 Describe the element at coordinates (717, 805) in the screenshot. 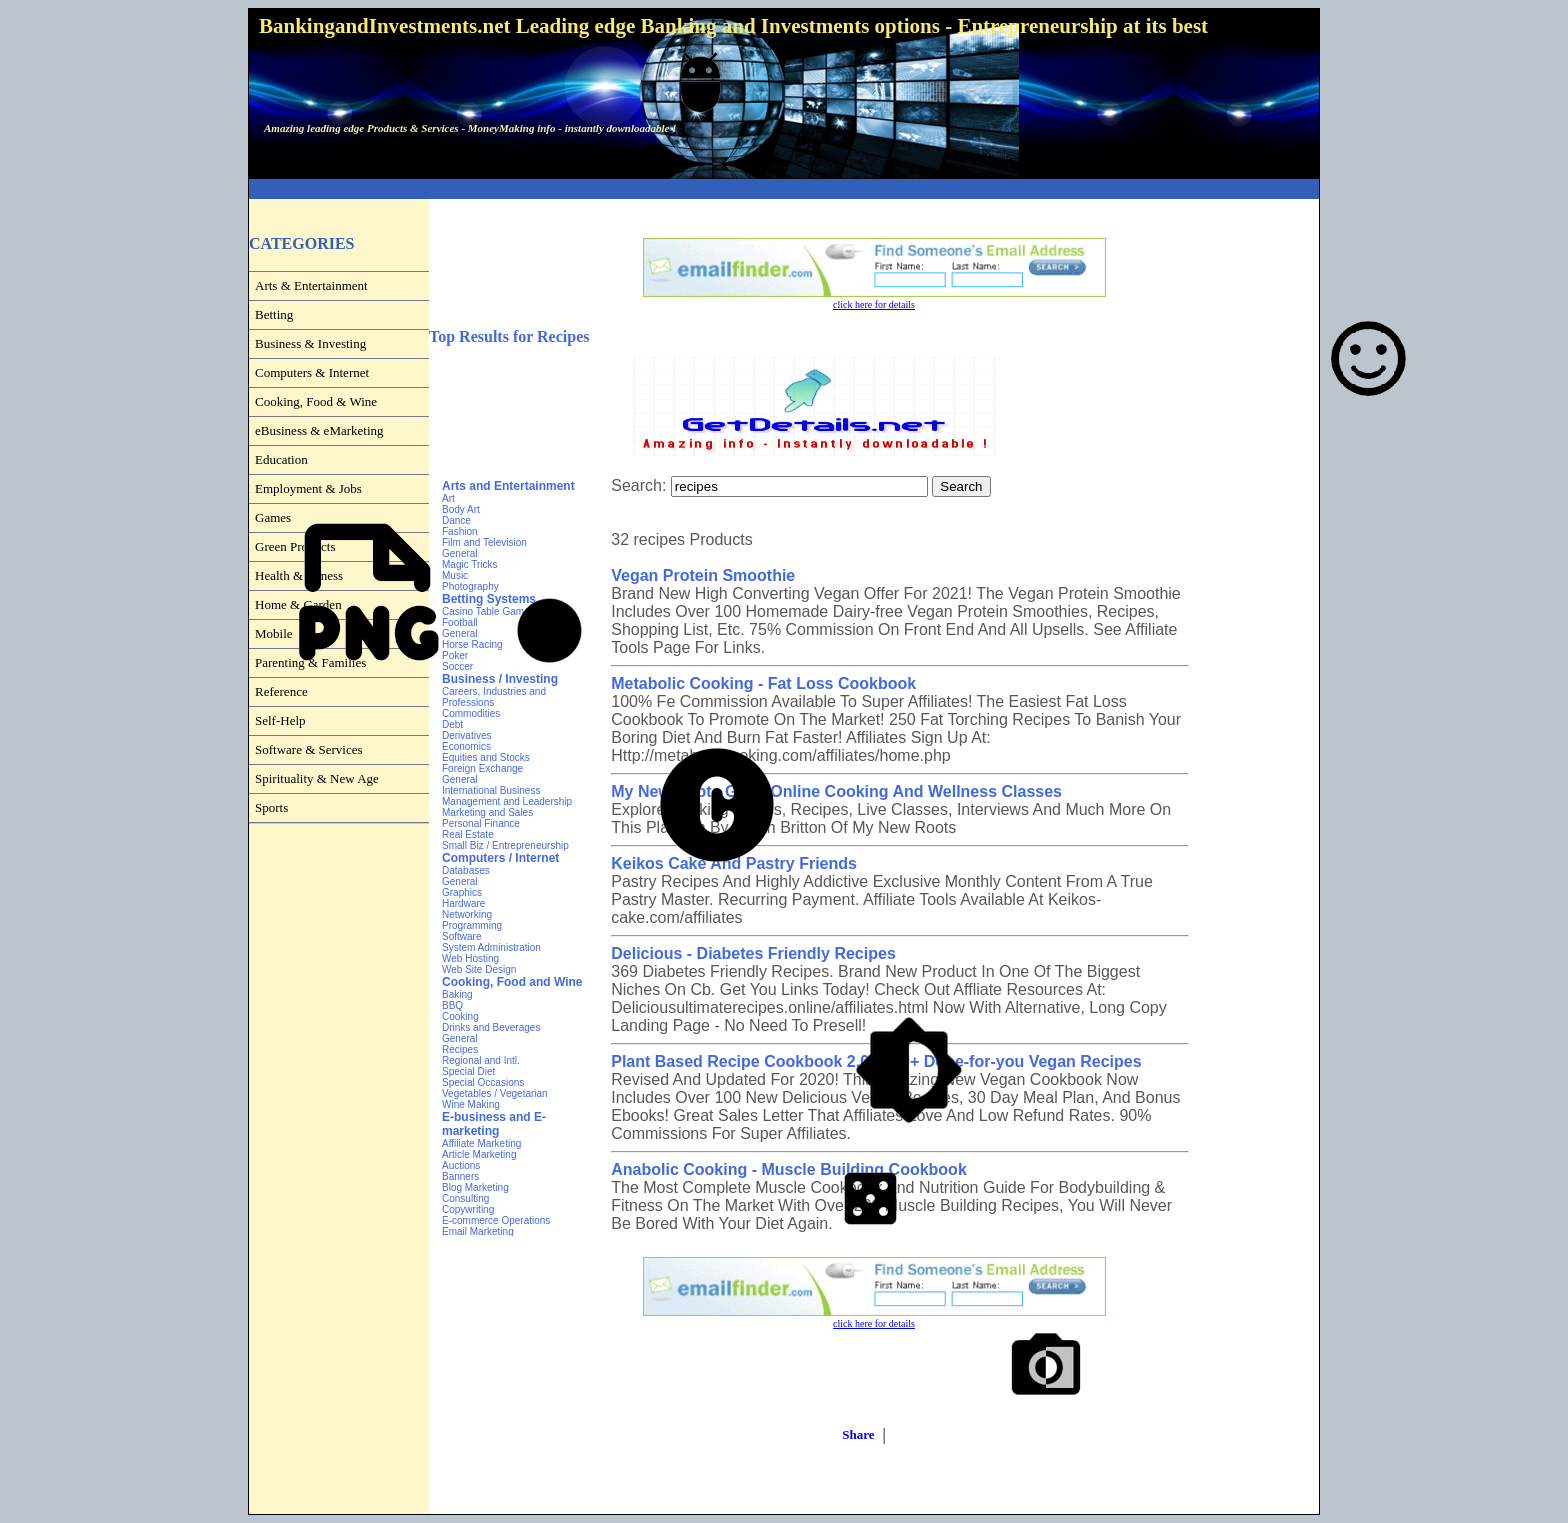

I see `indicates copyright status` at that location.